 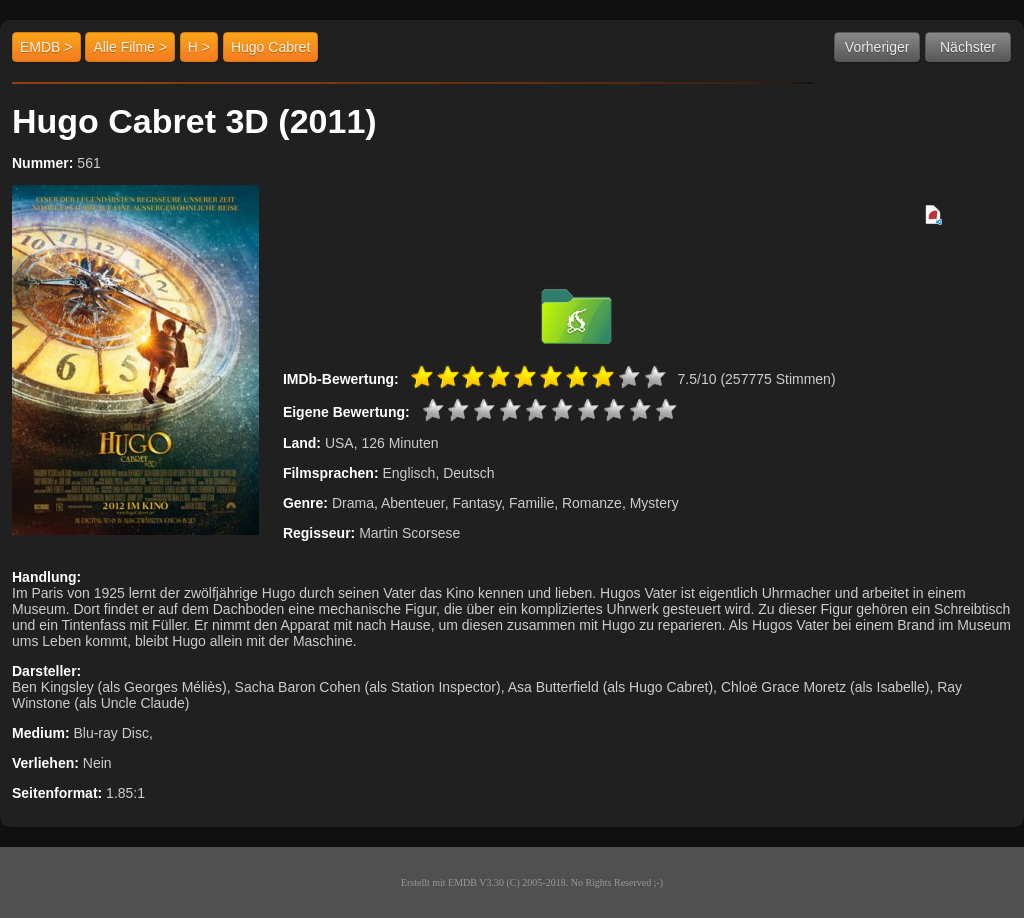 What do you see at coordinates (576, 318) in the screenshot?
I see `open your GameJolt games folder` at bounding box center [576, 318].